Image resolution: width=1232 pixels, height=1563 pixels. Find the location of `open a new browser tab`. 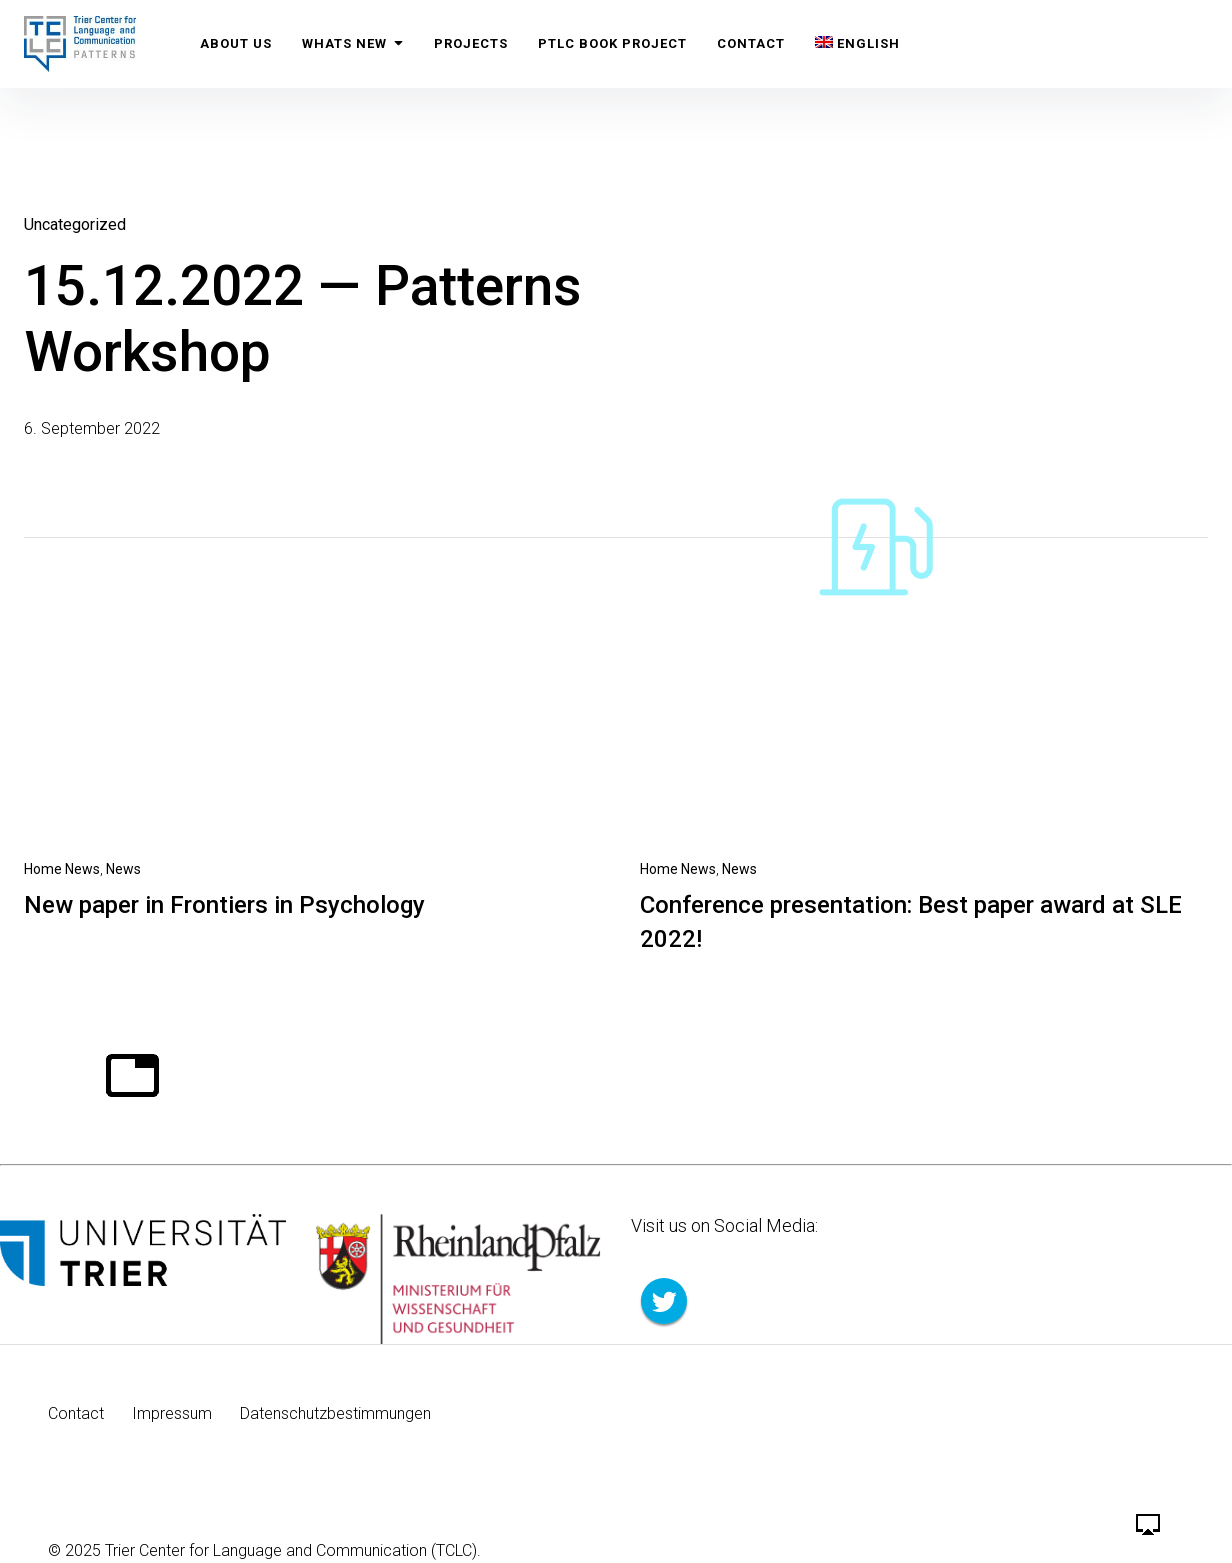

open a new browser tab is located at coordinates (132, 1075).